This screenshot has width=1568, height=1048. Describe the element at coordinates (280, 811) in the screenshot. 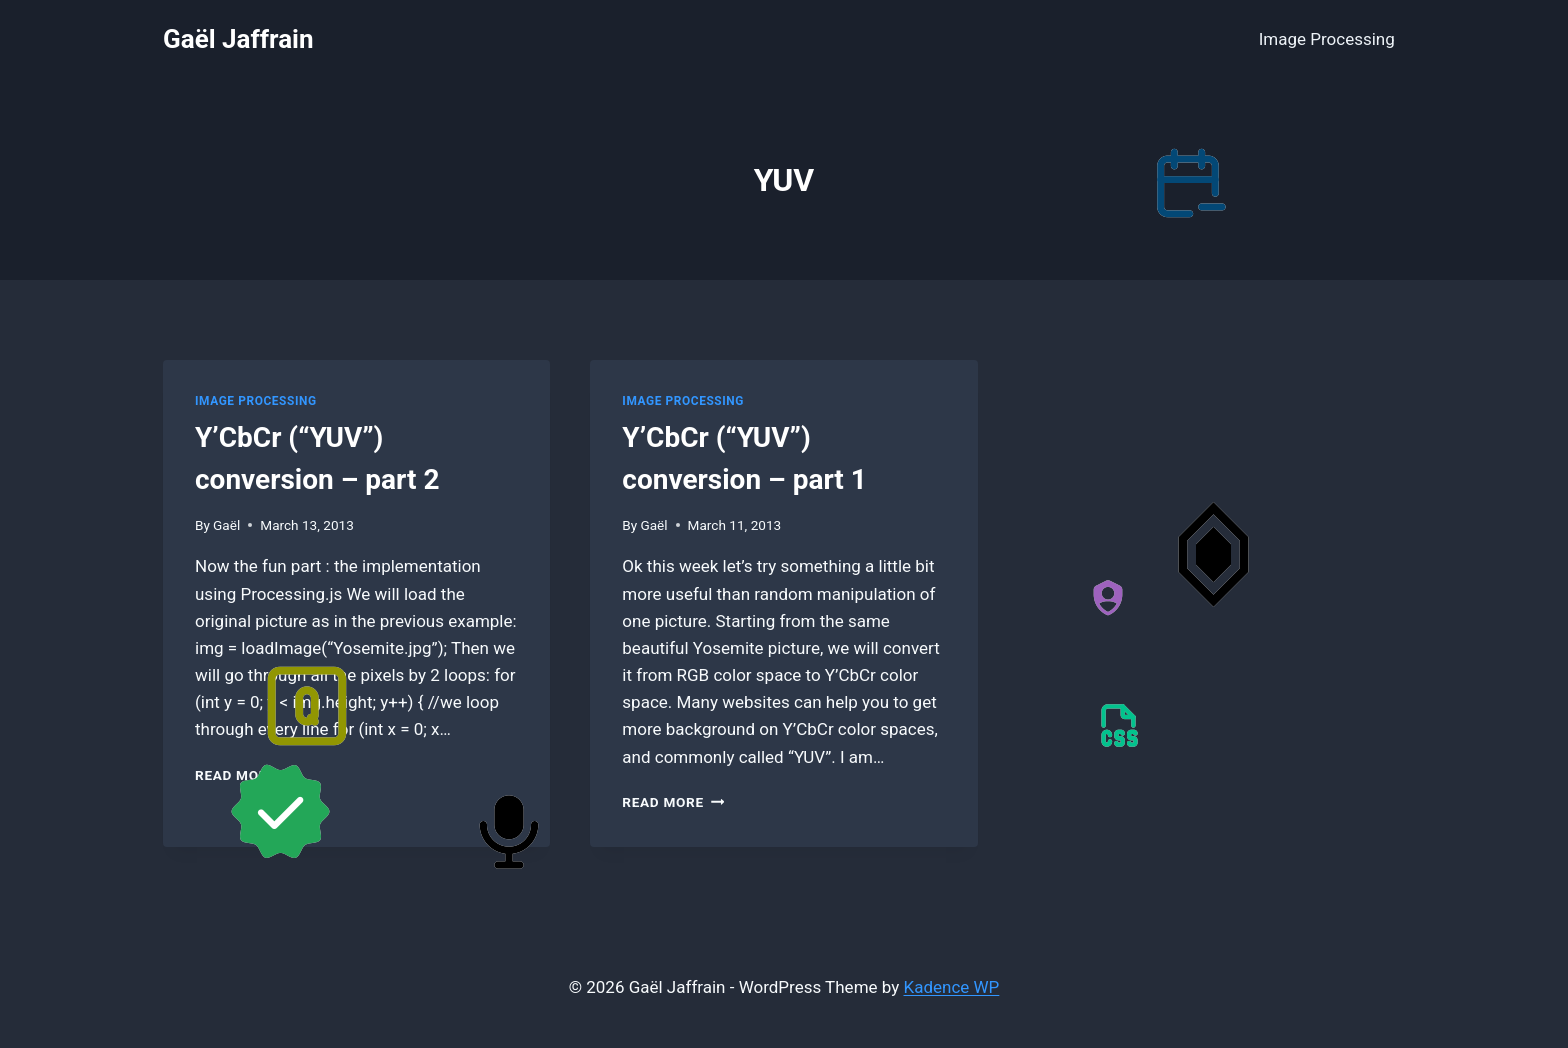

I see `indicates a verified discord server` at that location.